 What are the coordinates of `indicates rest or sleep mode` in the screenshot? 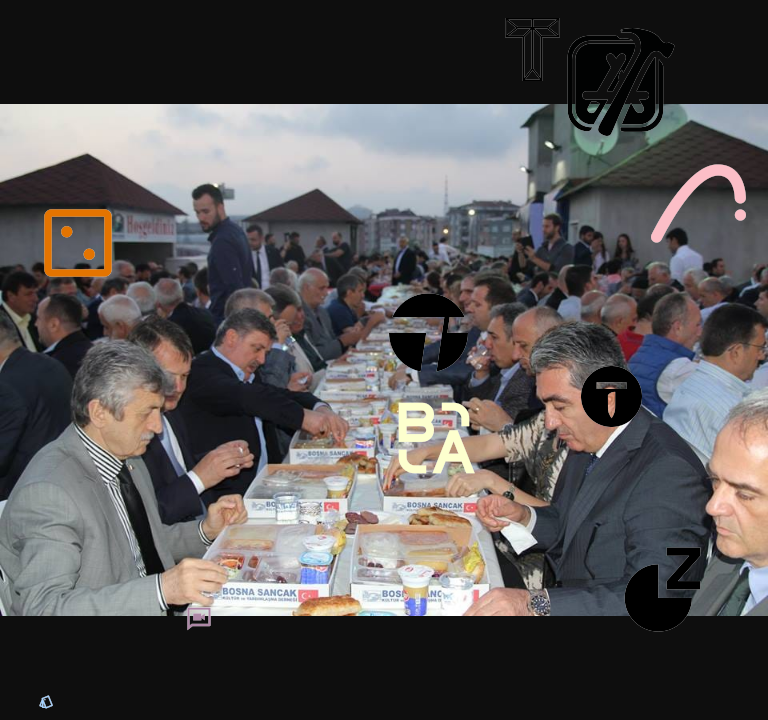 It's located at (662, 589).